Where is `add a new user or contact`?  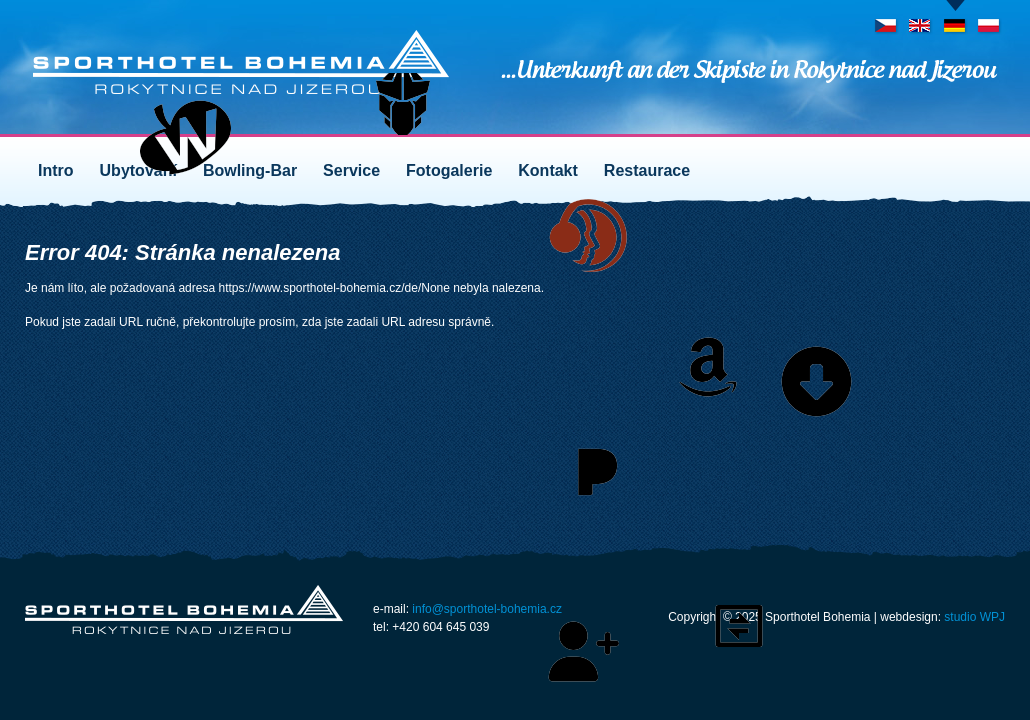
add a new user or contact is located at coordinates (581, 651).